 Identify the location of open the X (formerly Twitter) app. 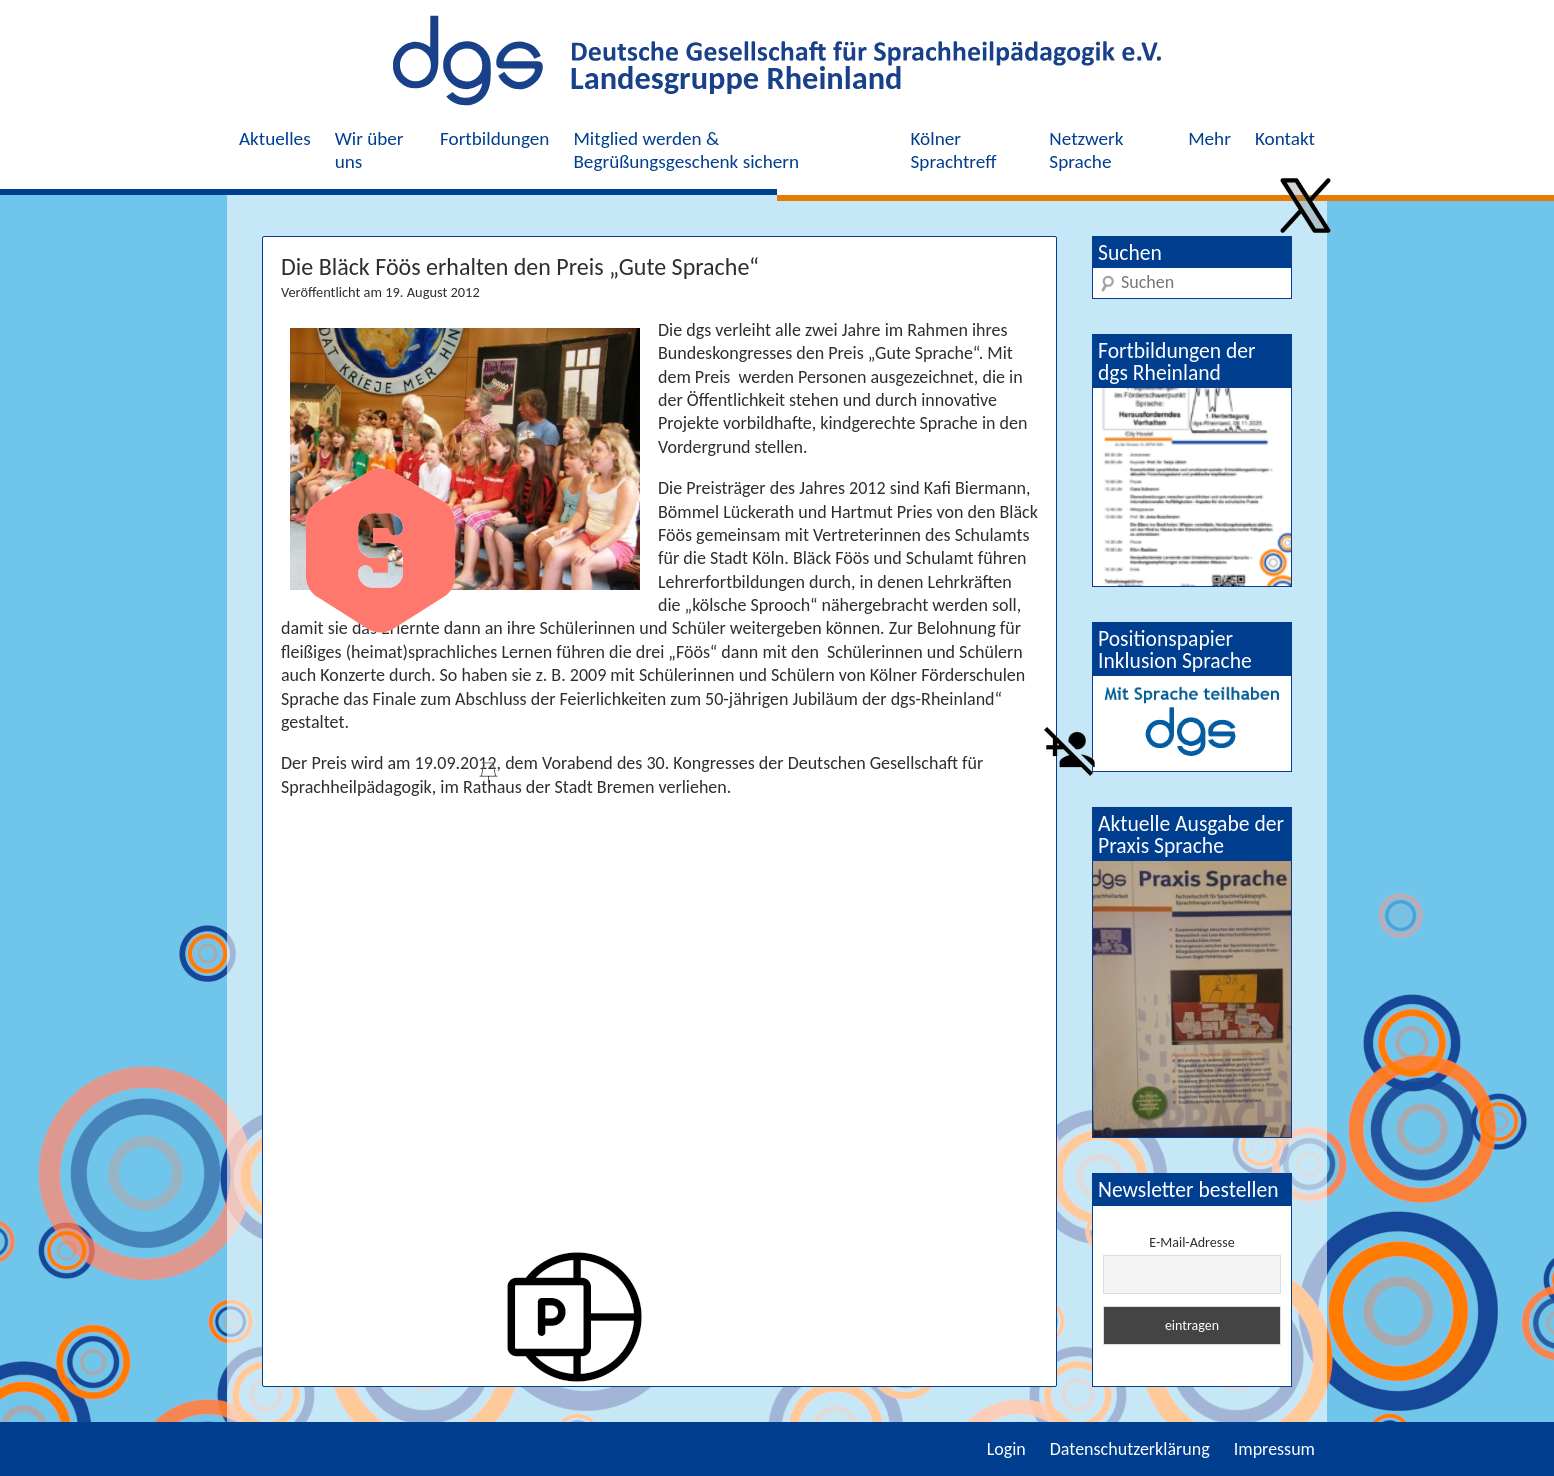
(1305, 205).